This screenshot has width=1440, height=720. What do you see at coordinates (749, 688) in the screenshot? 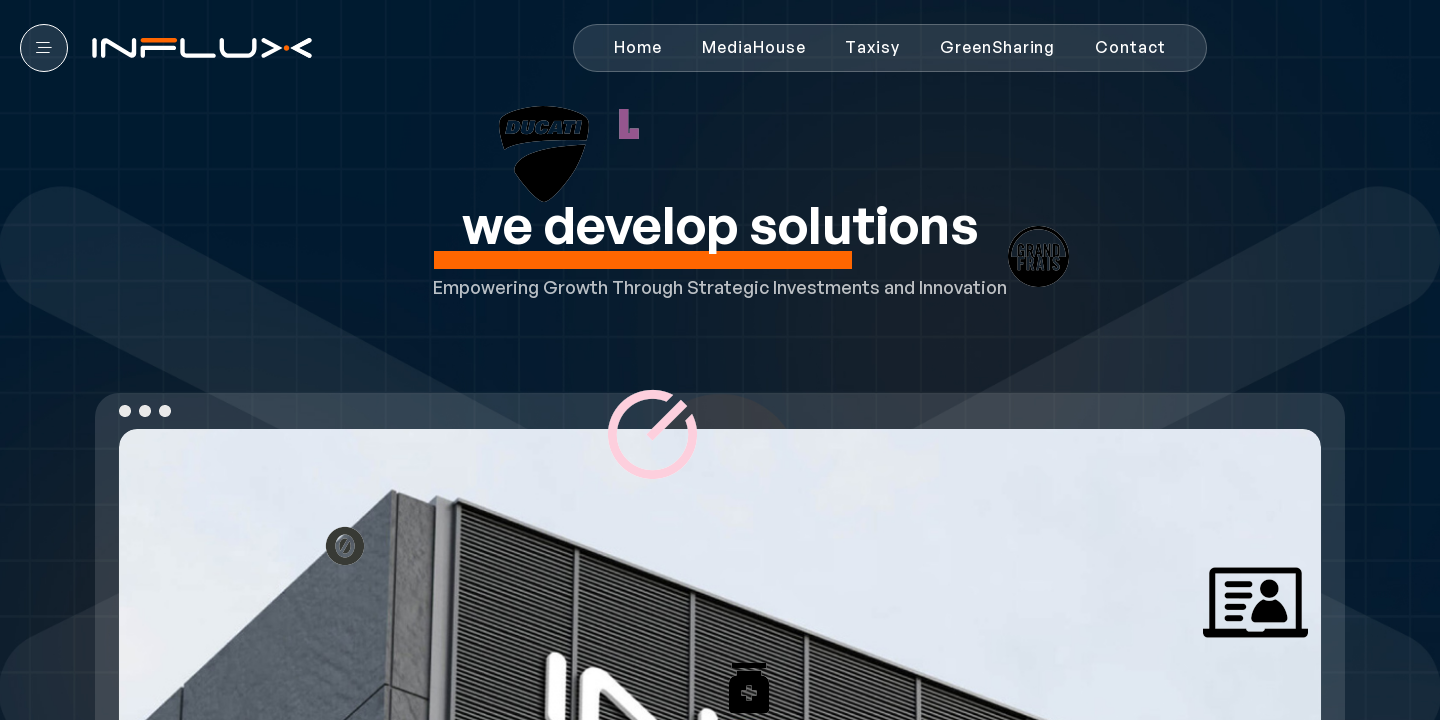
I see `view medication information` at bounding box center [749, 688].